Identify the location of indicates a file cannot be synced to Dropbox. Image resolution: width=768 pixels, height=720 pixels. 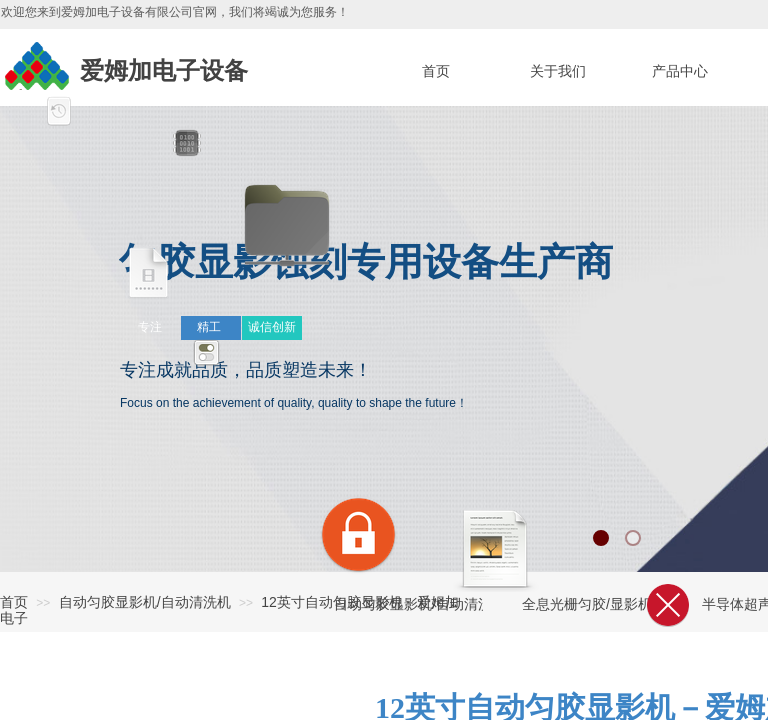
(668, 605).